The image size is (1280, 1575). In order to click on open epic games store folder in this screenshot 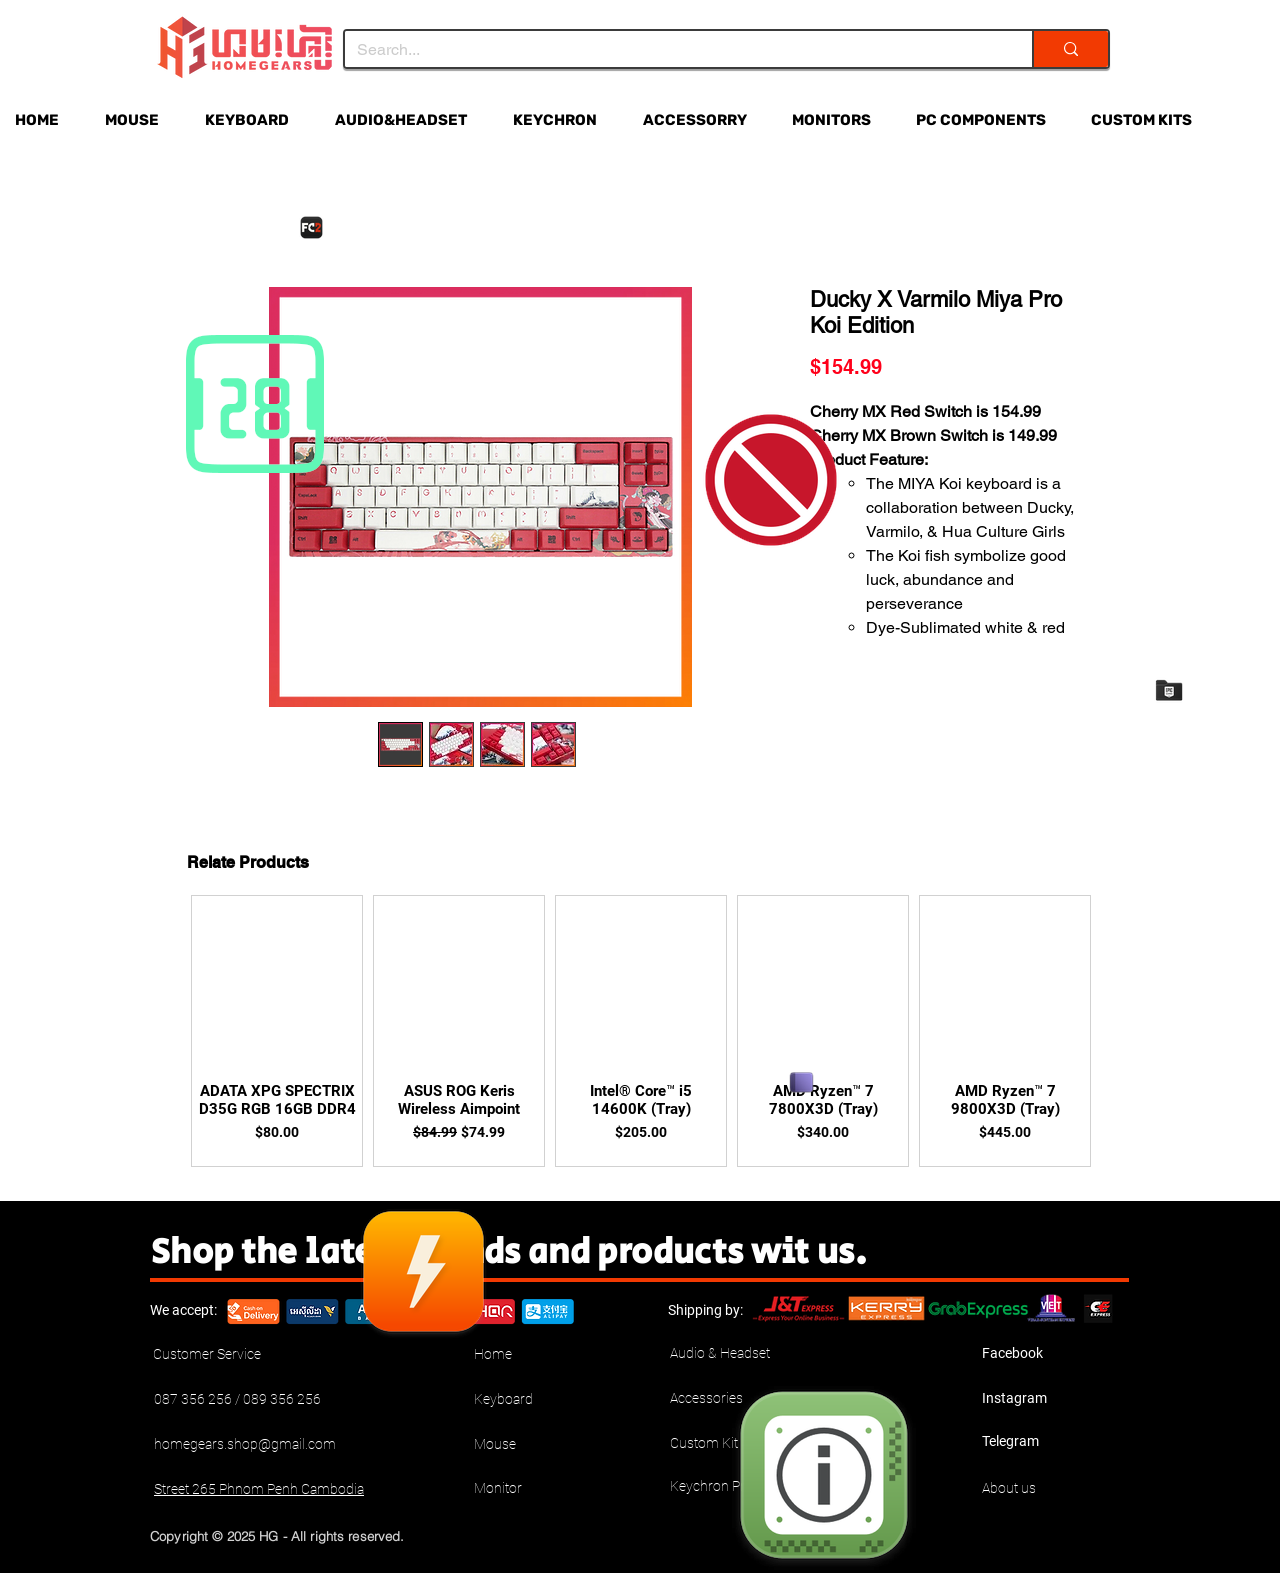, I will do `click(1169, 691)`.